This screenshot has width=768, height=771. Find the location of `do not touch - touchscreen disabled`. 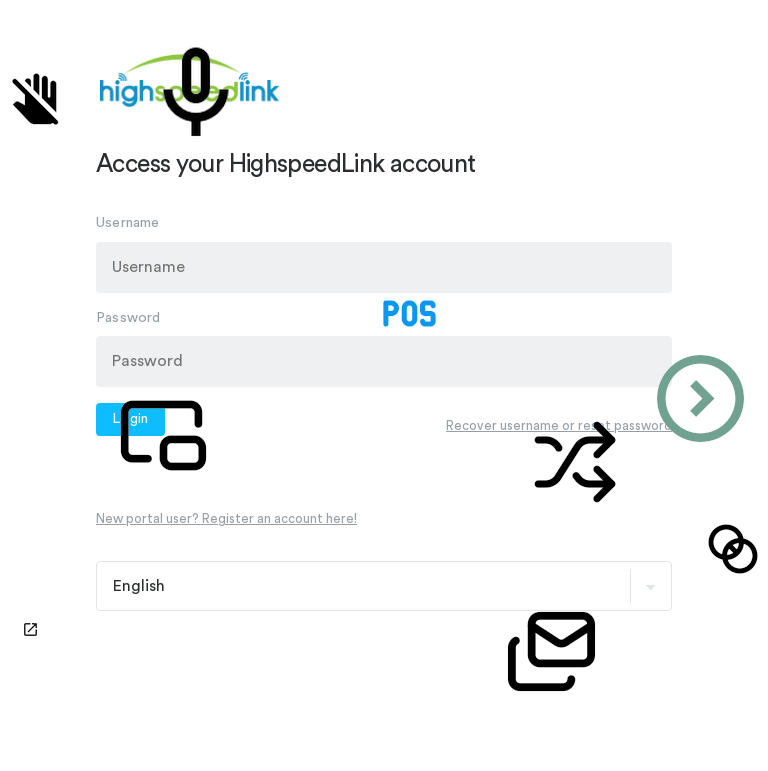

do not touch - touchscreen disabled is located at coordinates (37, 100).